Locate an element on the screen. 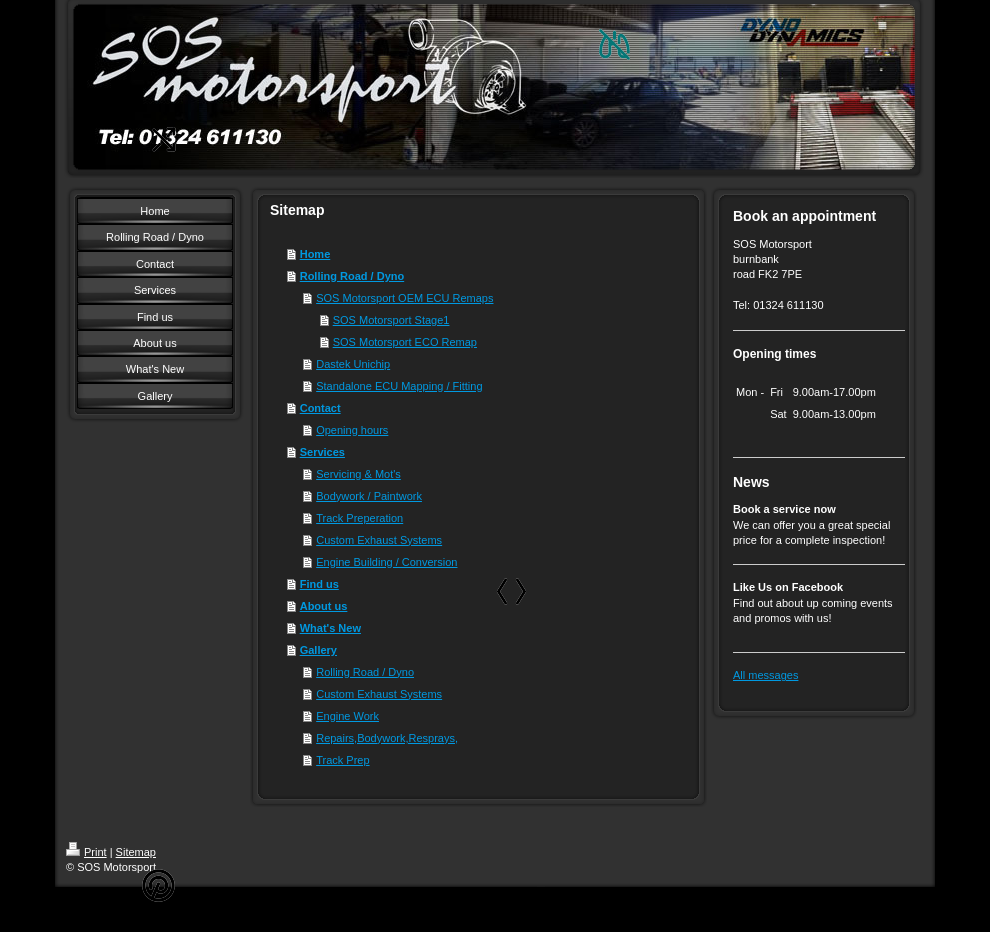  share to Pinterest is located at coordinates (158, 885).